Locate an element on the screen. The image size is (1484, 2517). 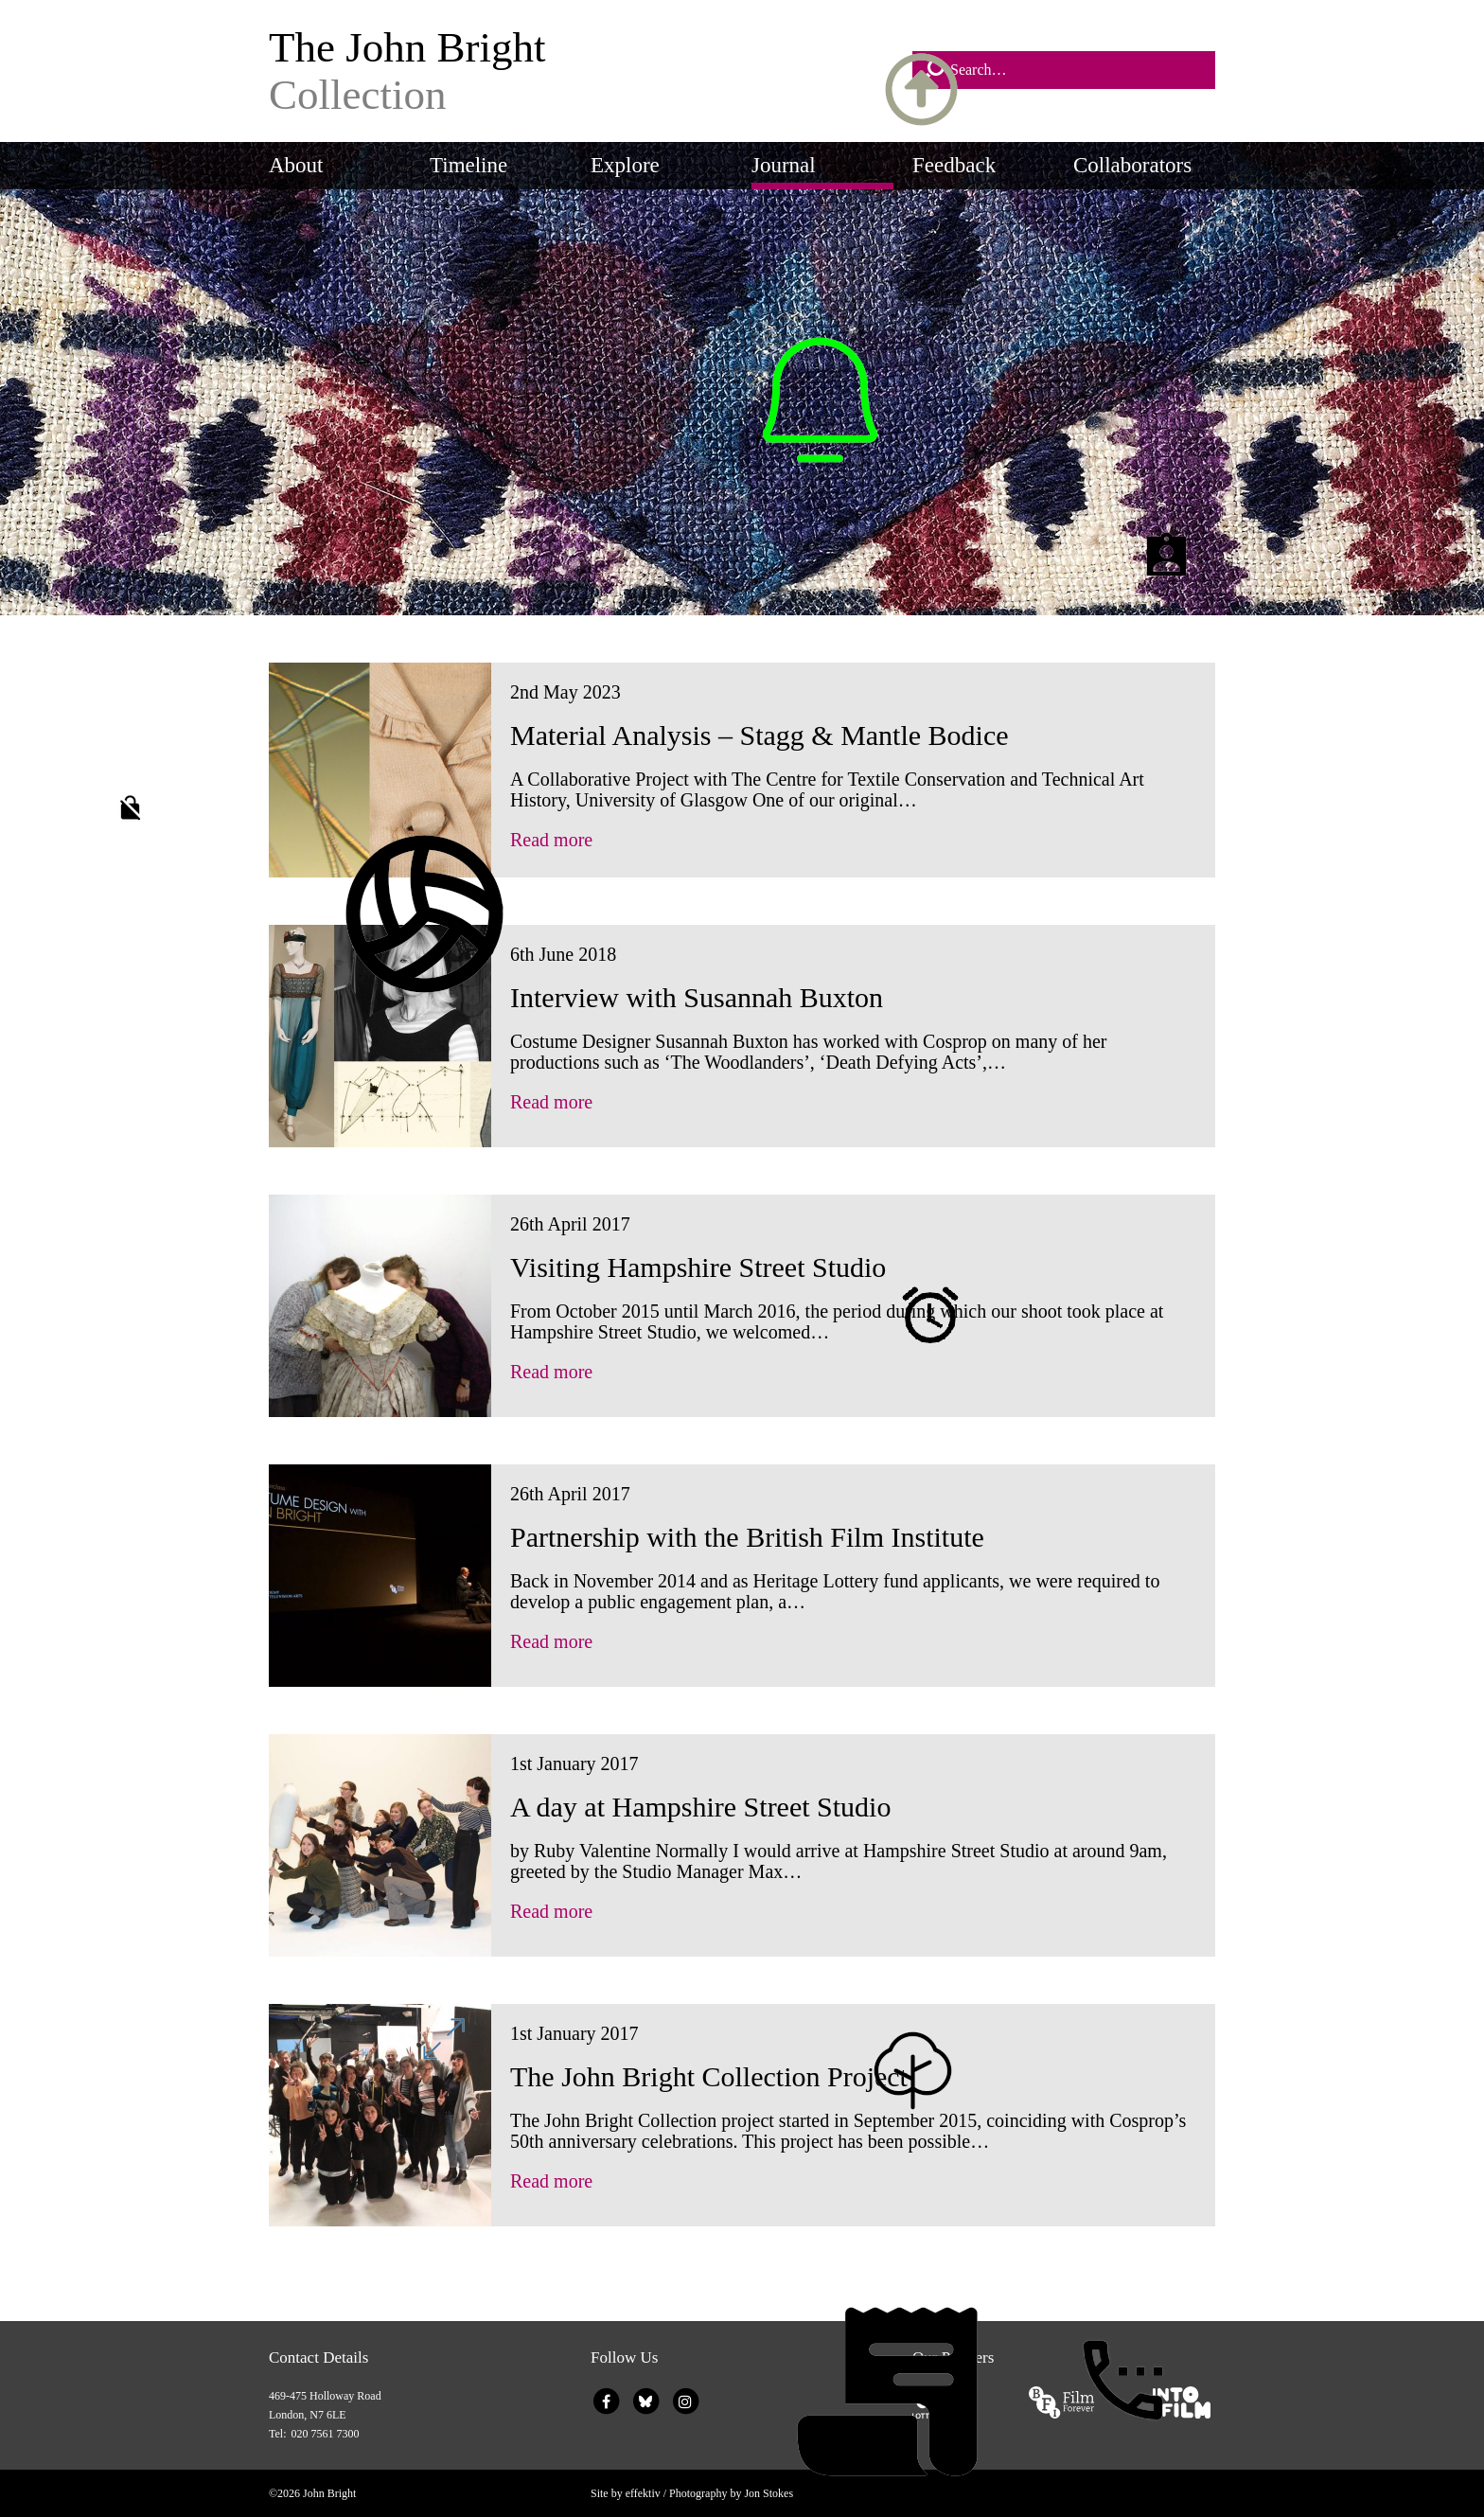
access phone or call settings is located at coordinates (1122, 2380).